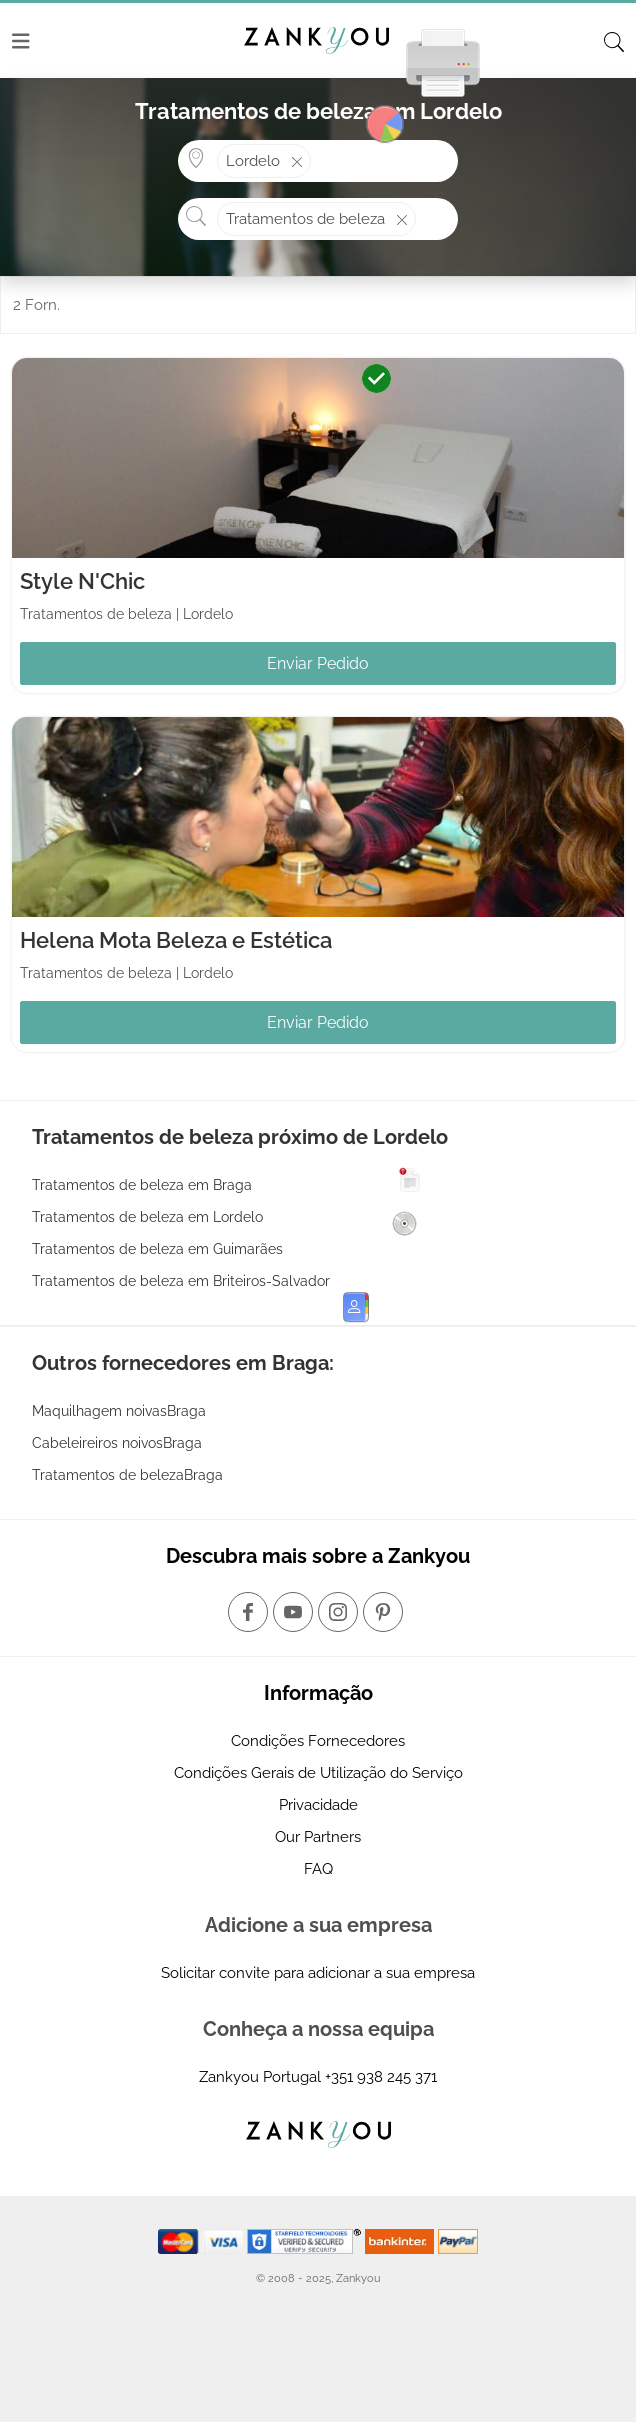 Image resolution: width=636 pixels, height=2422 pixels. What do you see at coordinates (404, 1223) in the screenshot?
I see `indicates an audio CD is inserted in the drive` at bounding box center [404, 1223].